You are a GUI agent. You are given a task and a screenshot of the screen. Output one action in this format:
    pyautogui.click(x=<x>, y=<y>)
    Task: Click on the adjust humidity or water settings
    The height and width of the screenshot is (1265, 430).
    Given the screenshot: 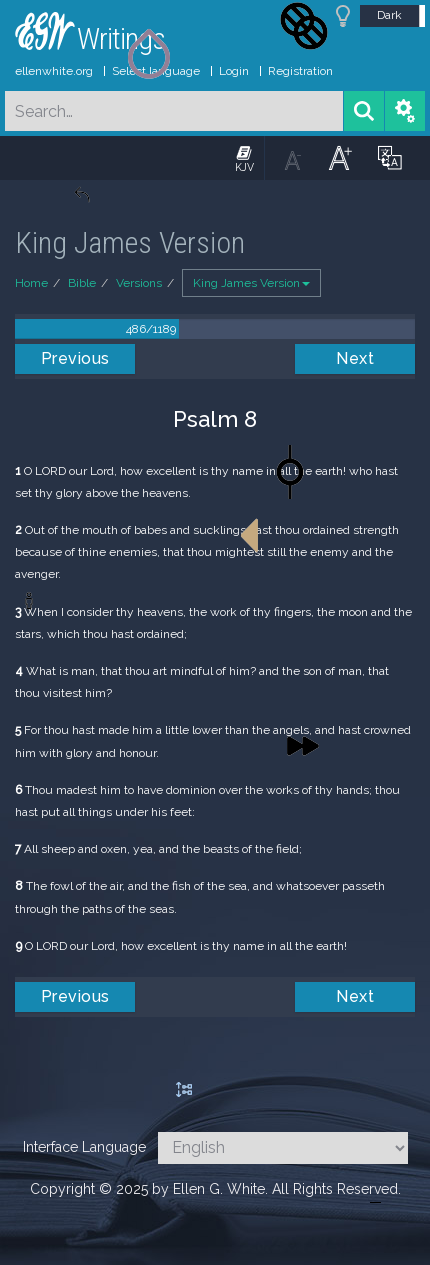 What is the action you would take?
    pyautogui.click(x=149, y=53)
    